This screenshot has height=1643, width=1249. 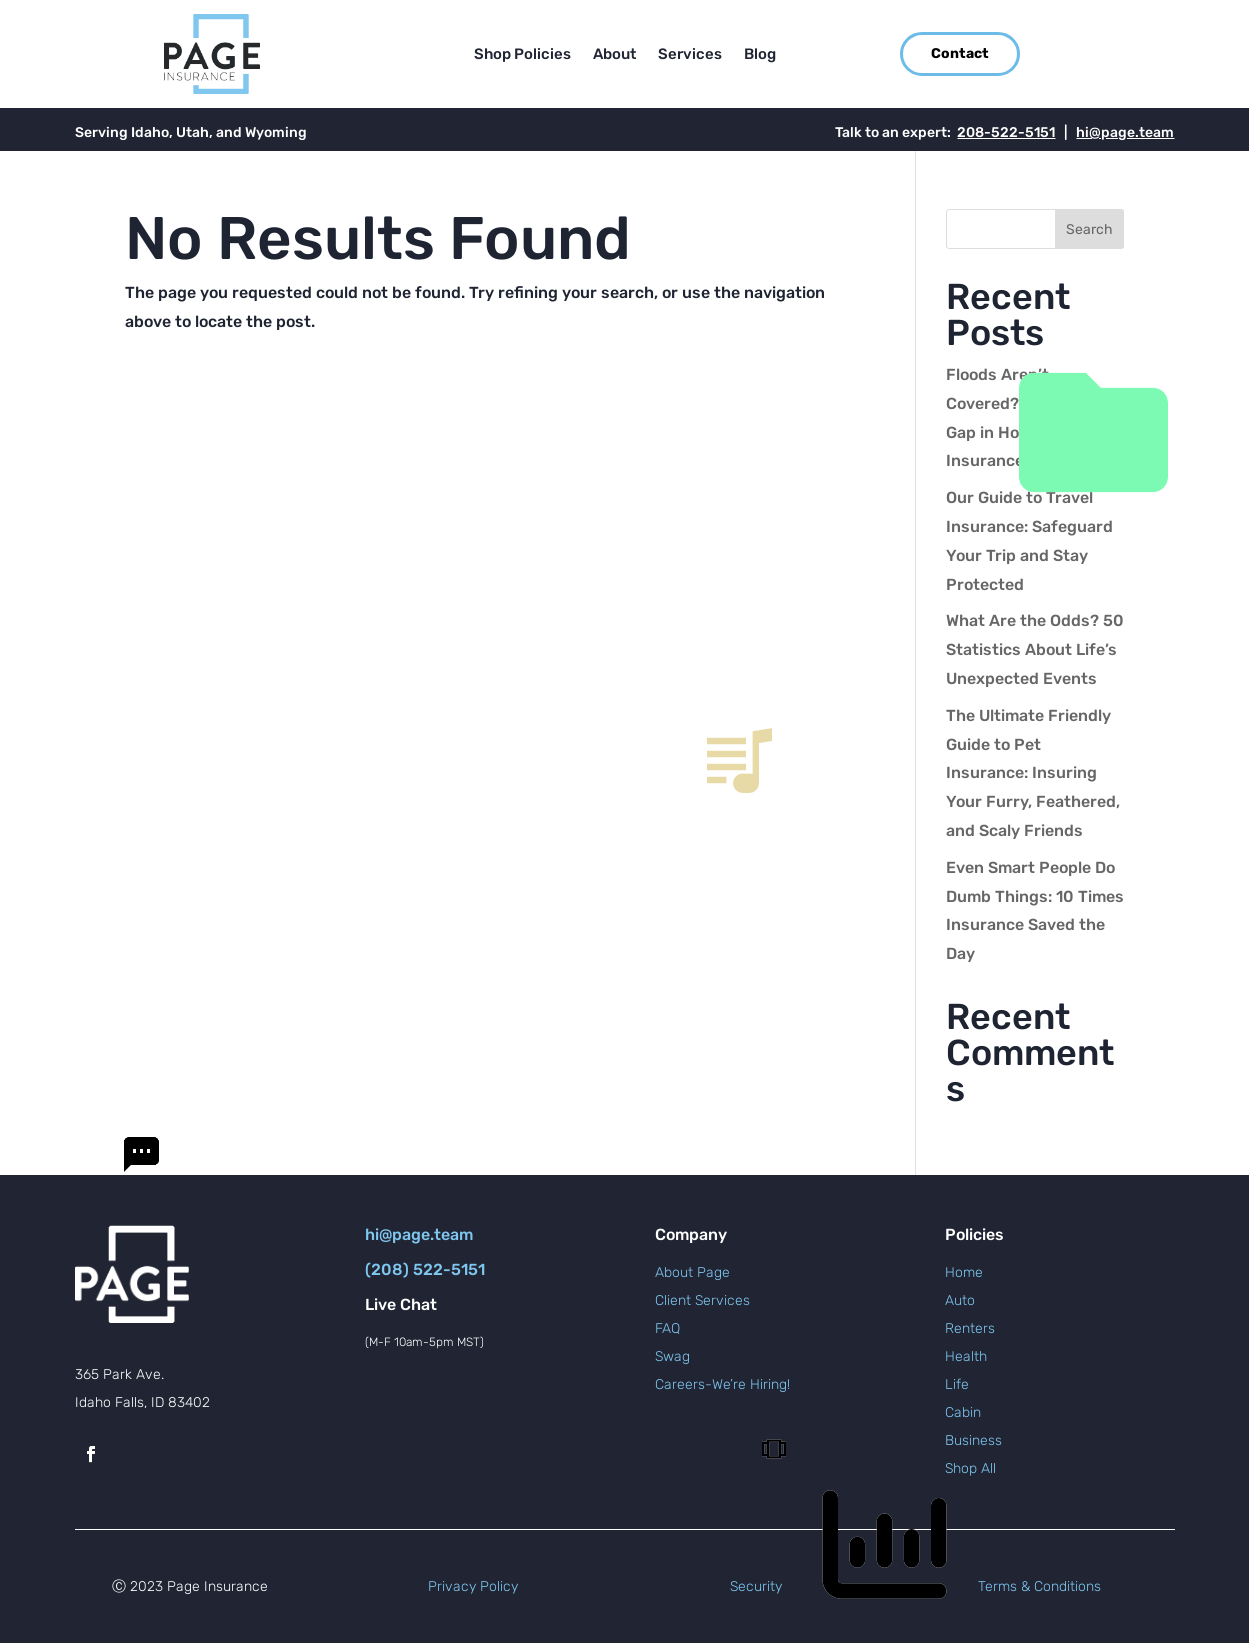 What do you see at coordinates (884, 1544) in the screenshot?
I see `view analytics or statistics` at bounding box center [884, 1544].